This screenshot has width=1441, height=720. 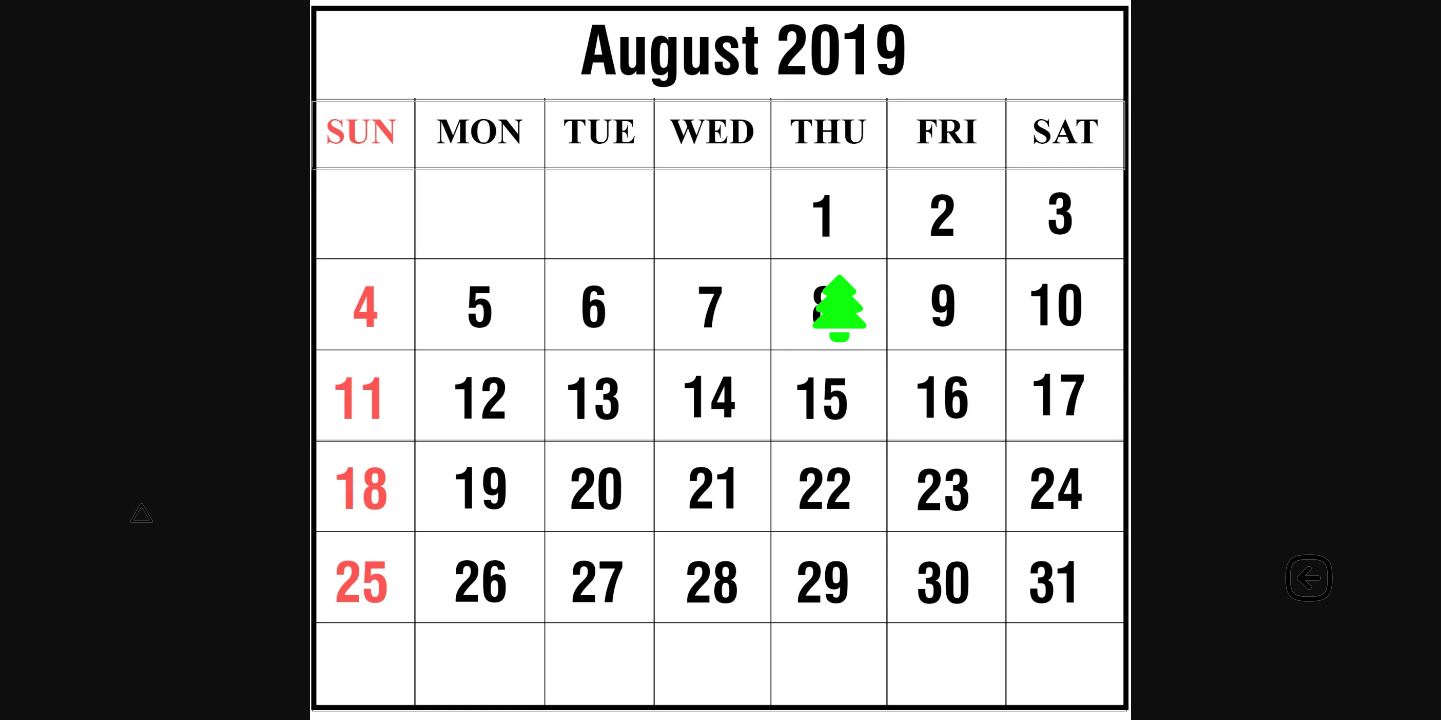 What do you see at coordinates (141, 513) in the screenshot?
I see `vercel platform logo` at bounding box center [141, 513].